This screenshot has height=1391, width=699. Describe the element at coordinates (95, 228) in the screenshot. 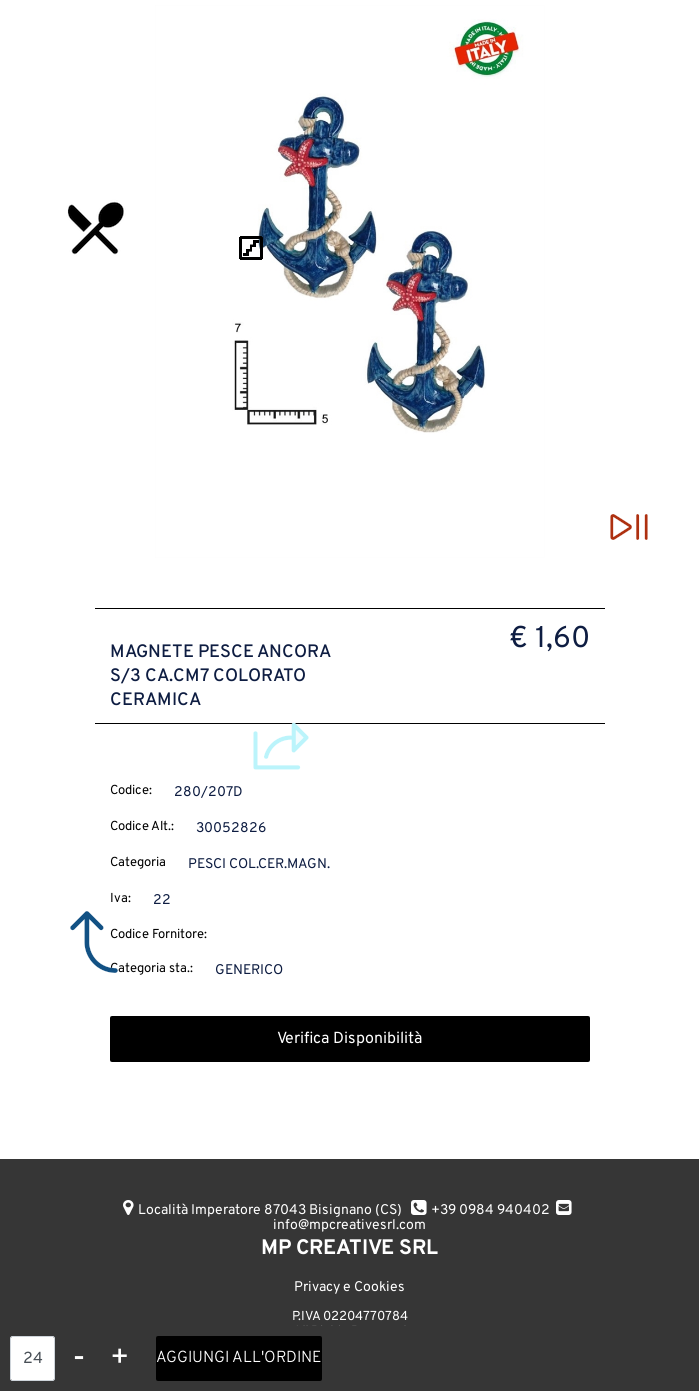

I see `view restaurant or dining options` at that location.